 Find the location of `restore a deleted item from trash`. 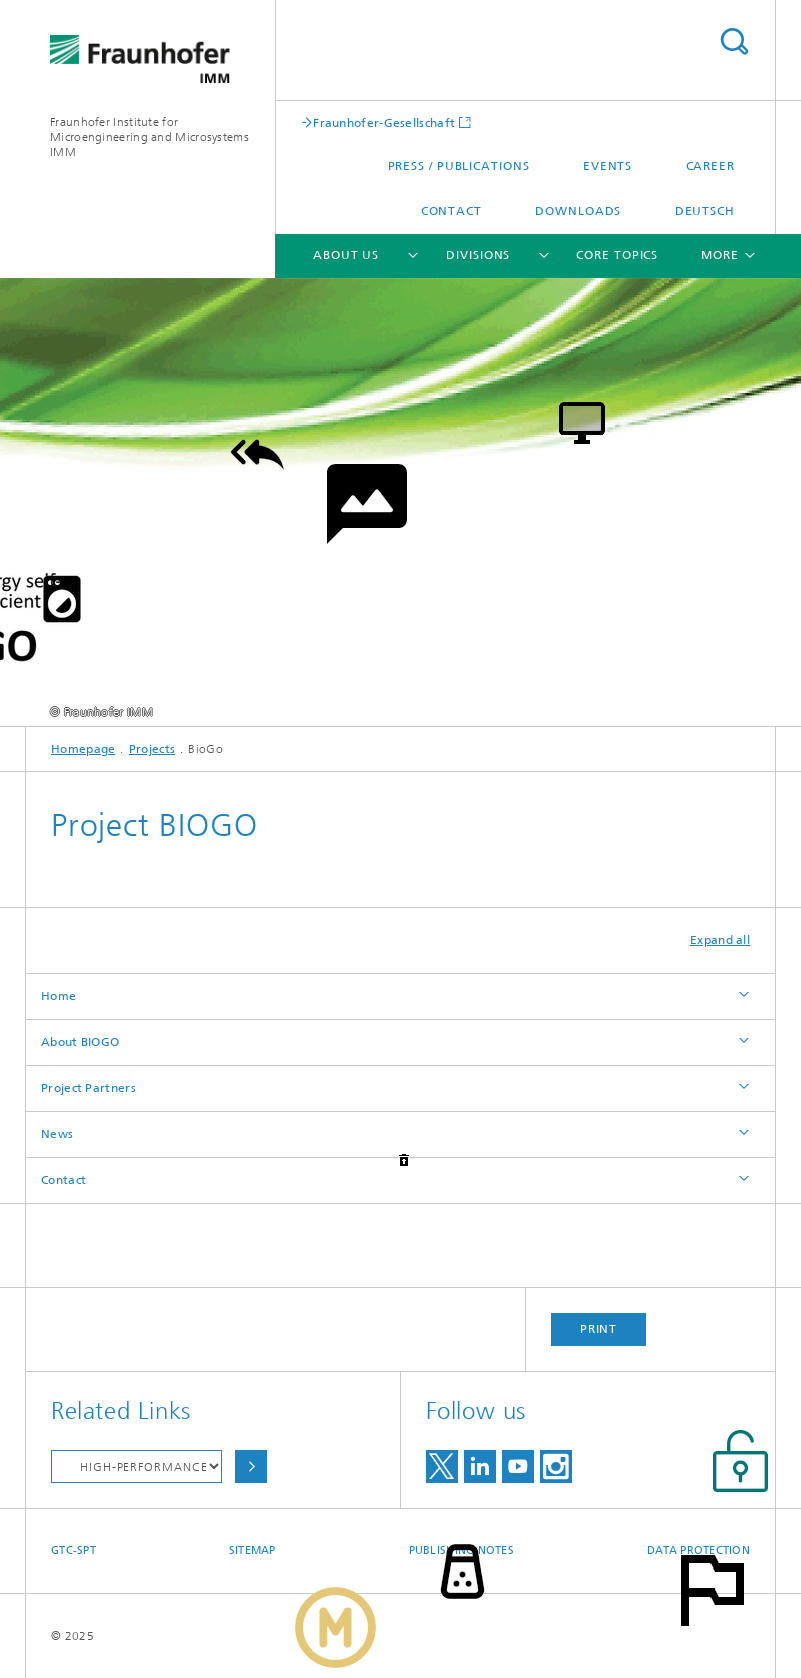

restore a deleted item from trash is located at coordinates (404, 1160).